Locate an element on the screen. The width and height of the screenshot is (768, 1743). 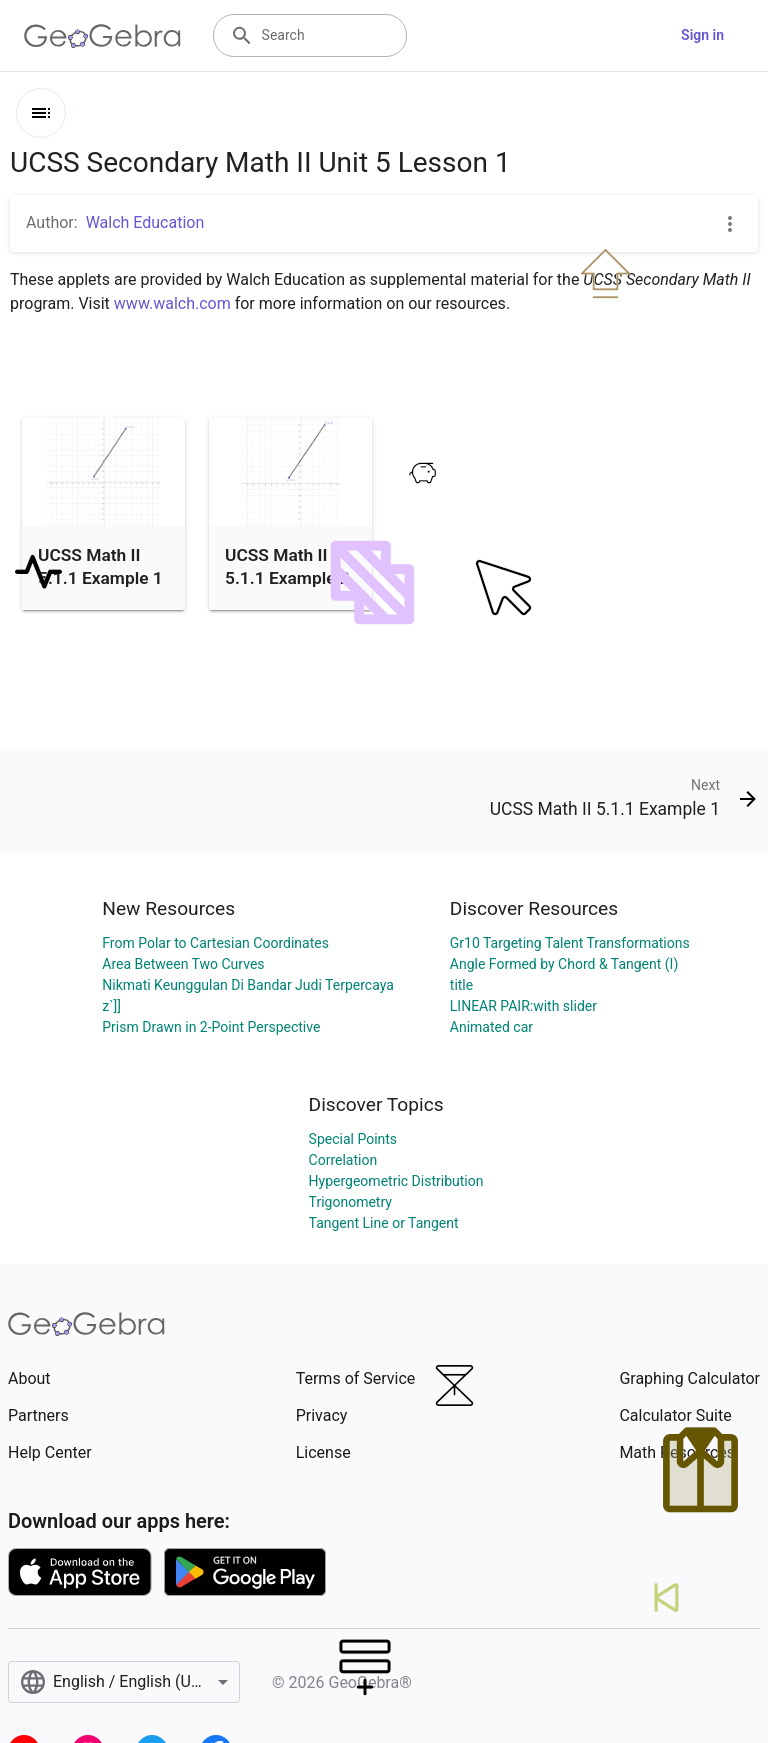
view clothing or apparel items is located at coordinates (700, 1471).